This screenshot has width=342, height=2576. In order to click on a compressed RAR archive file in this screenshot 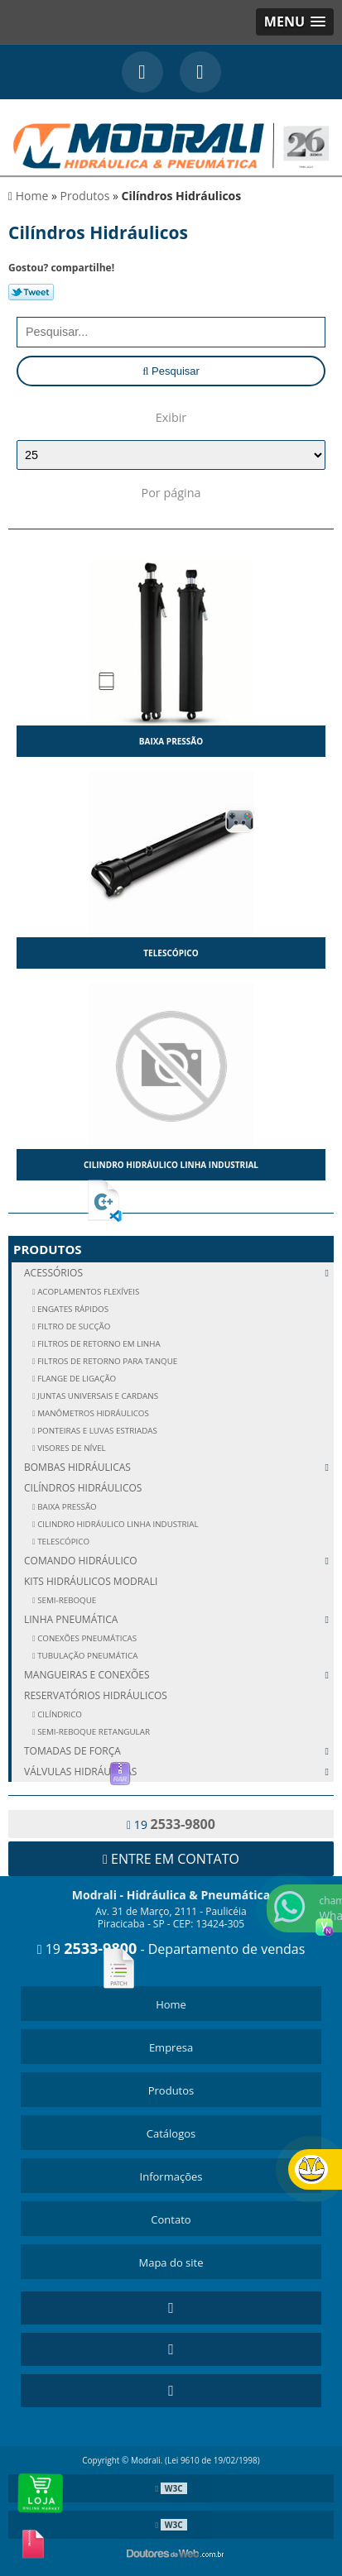, I will do `click(120, 1774)`.